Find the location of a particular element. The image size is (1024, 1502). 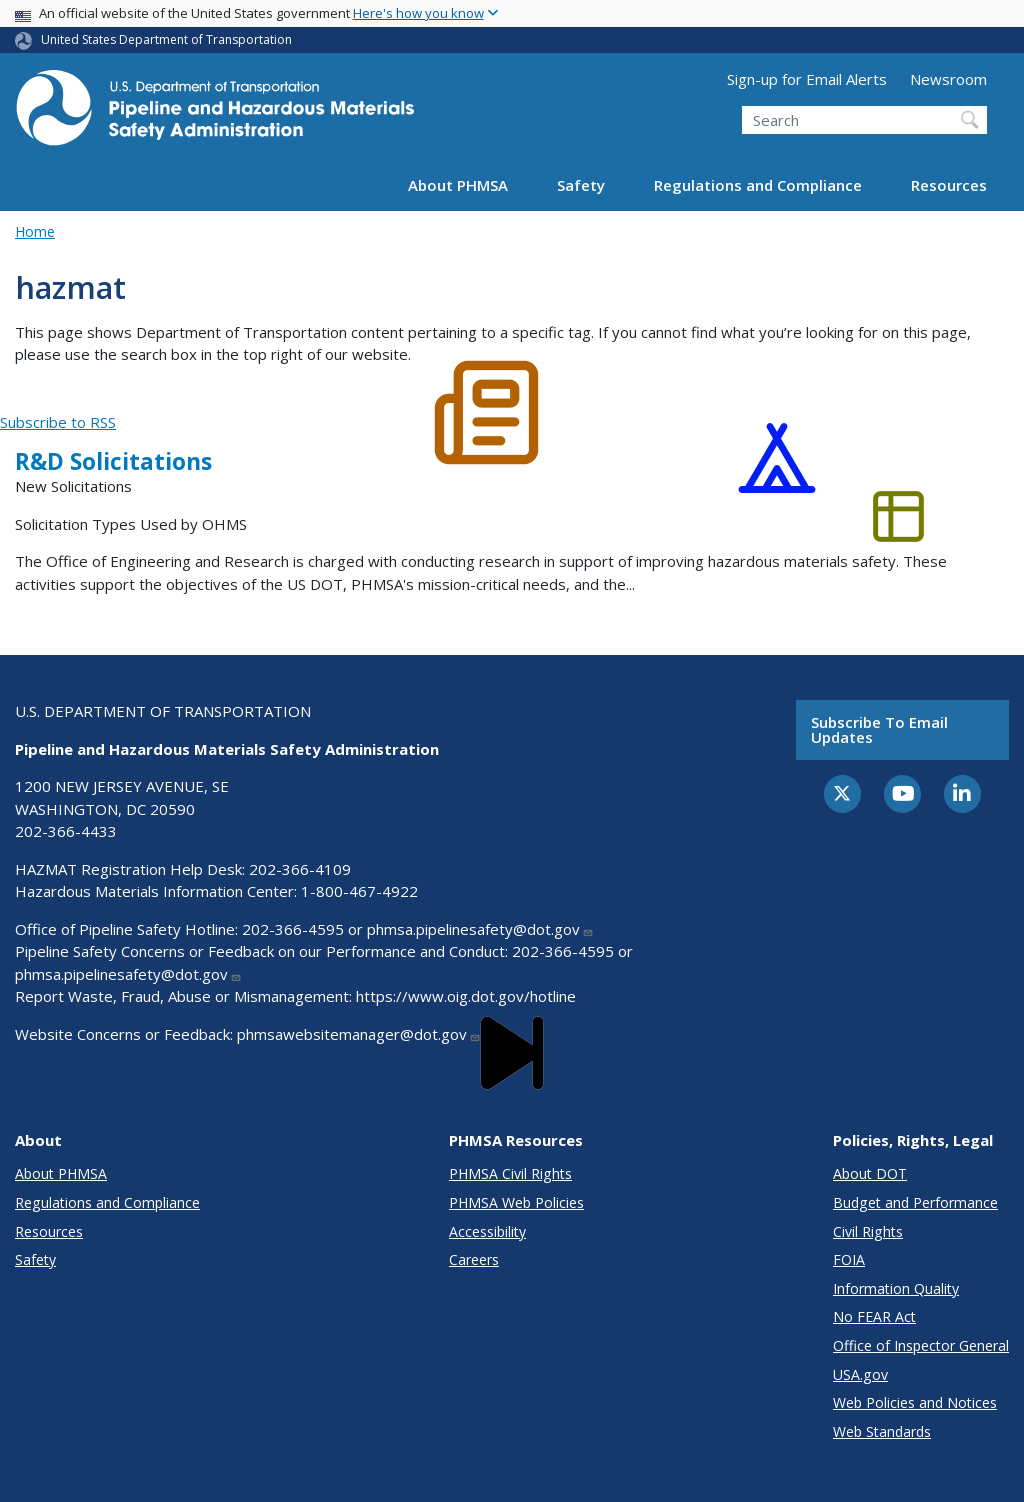

view data in table format is located at coordinates (898, 516).